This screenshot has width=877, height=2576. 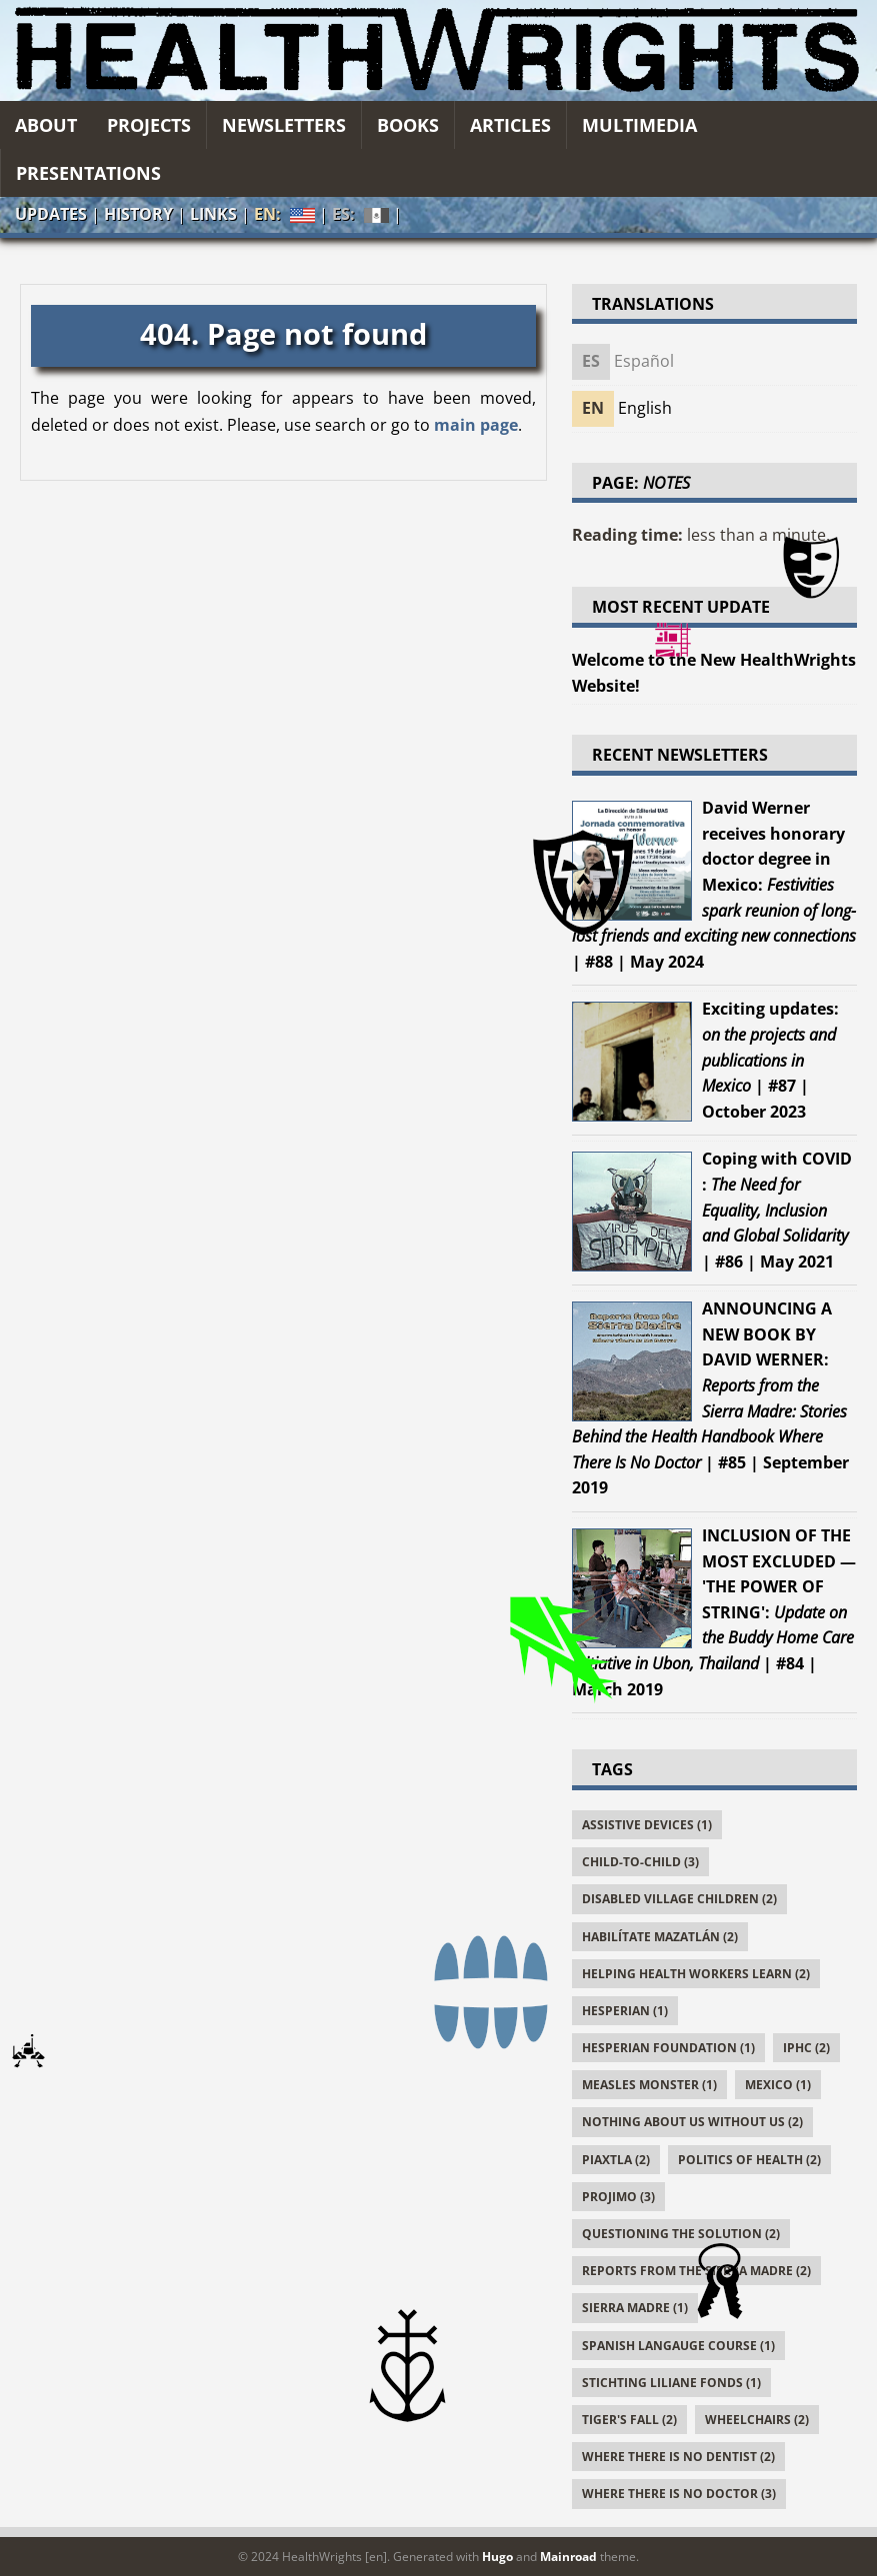 I want to click on view dental health or teeth information, so click(x=490, y=1991).